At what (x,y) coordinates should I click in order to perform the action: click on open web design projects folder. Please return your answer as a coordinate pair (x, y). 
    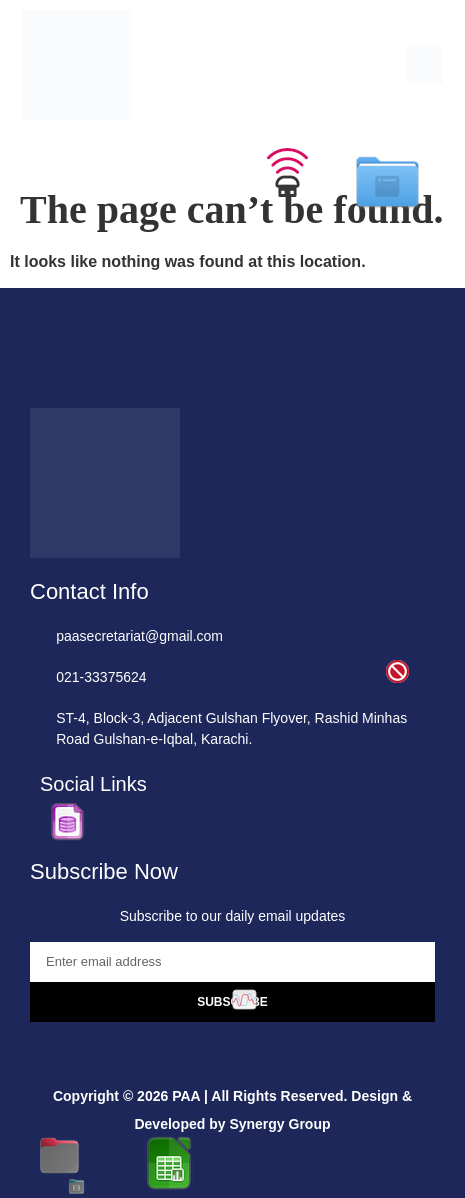
    Looking at the image, I should click on (387, 181).